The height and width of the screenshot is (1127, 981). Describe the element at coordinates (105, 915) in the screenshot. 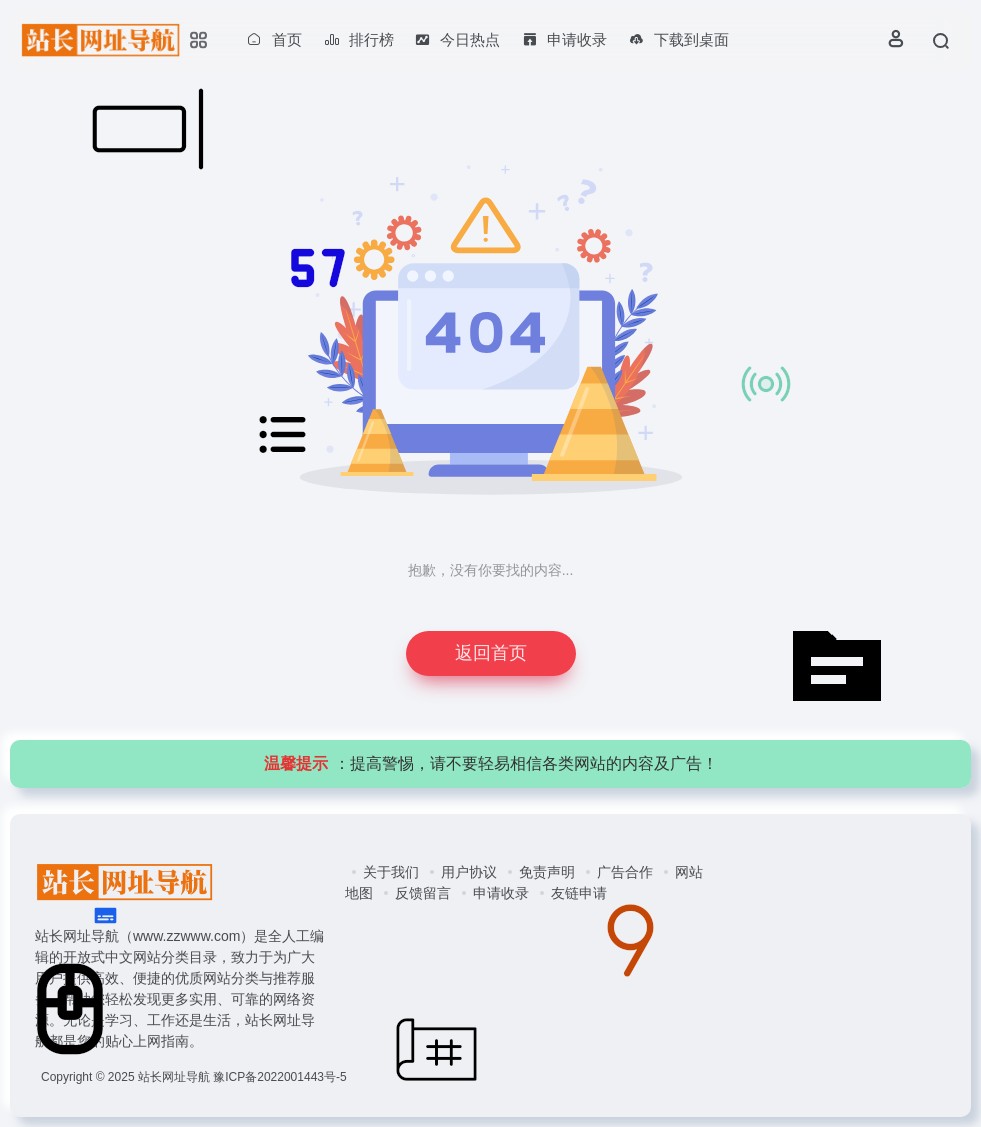

I see `enable subtitles or closed captions` at that location.